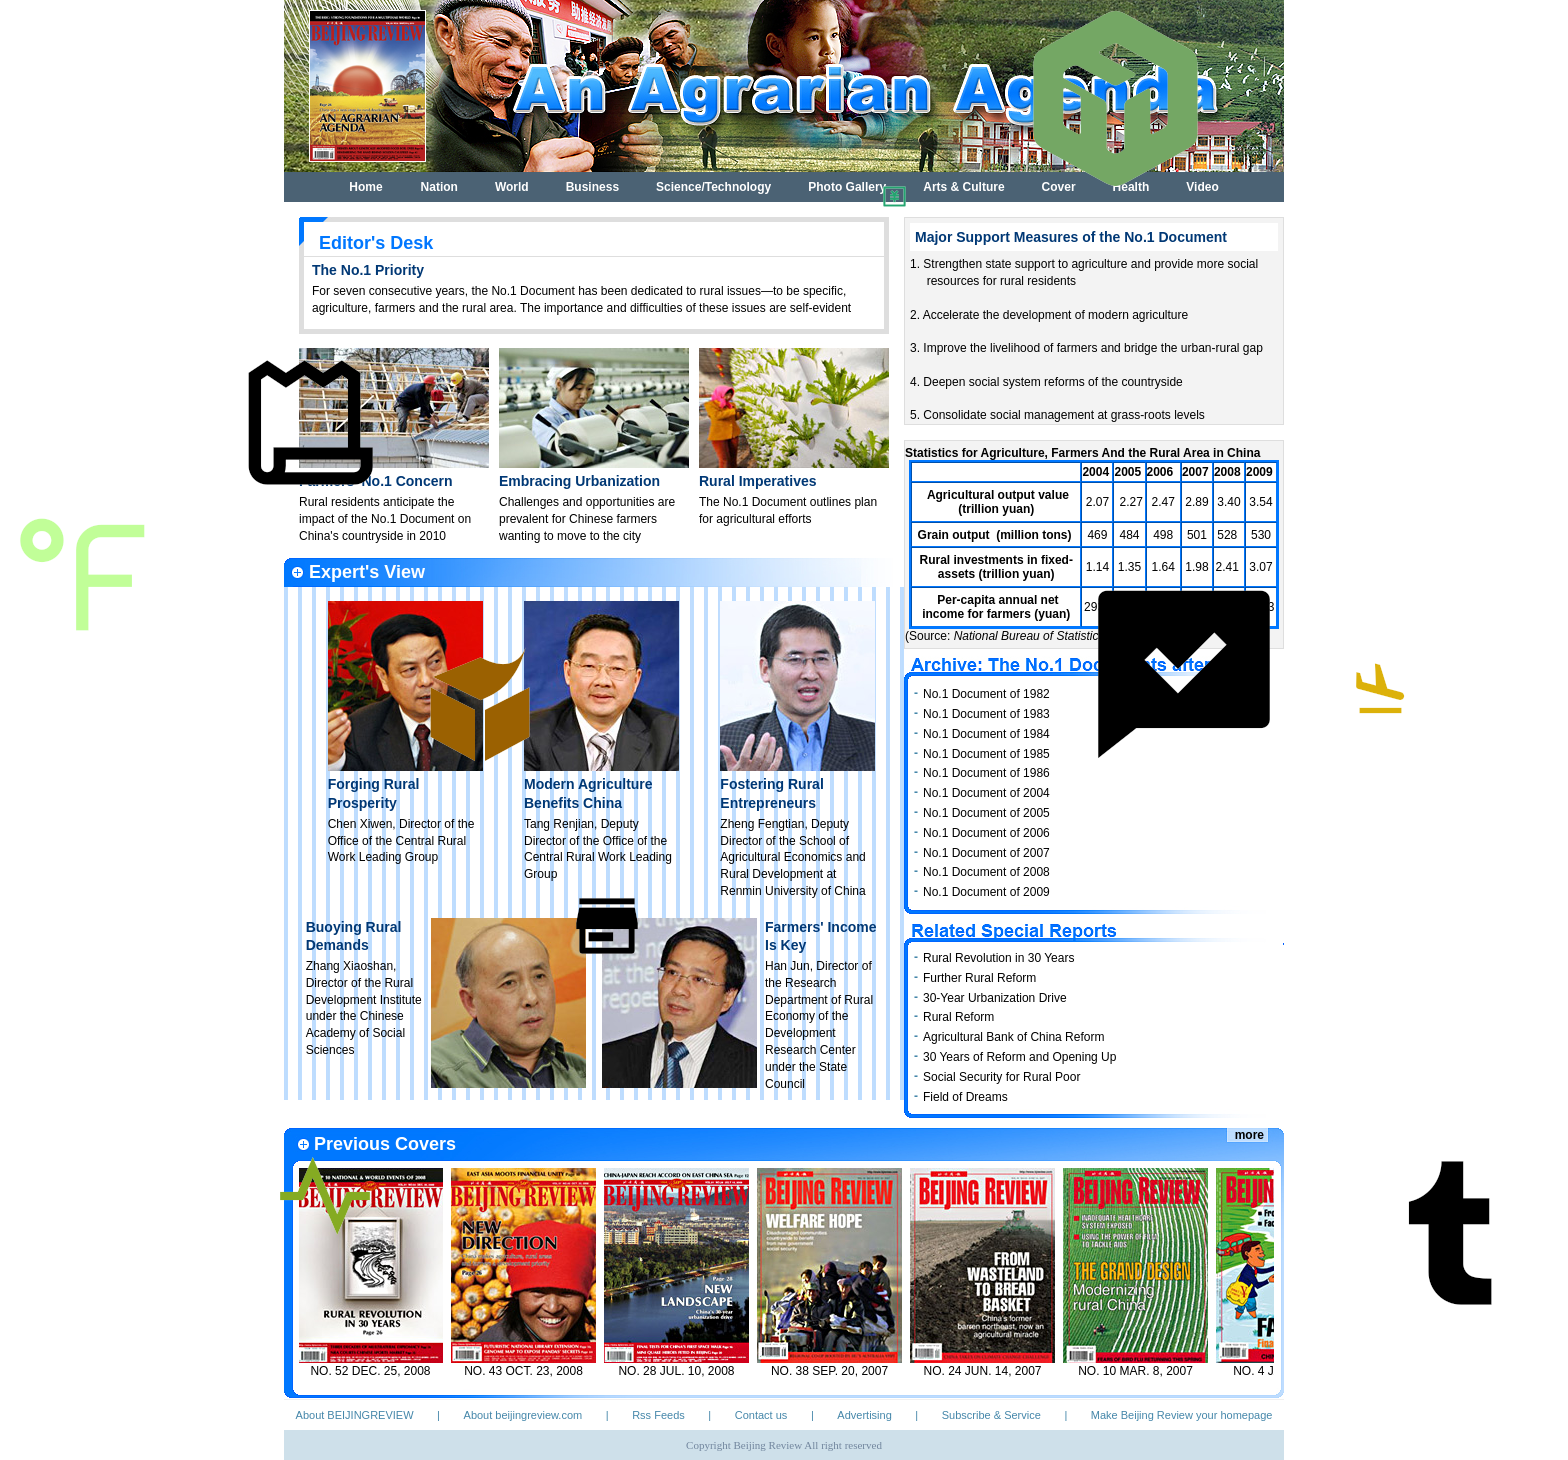 The width and height of the screenshot is (1568, 1460). What do you see at coordinates (607, 926) in the screenshot?
I see `access the store or shop section` at bounding box center [607, 926].